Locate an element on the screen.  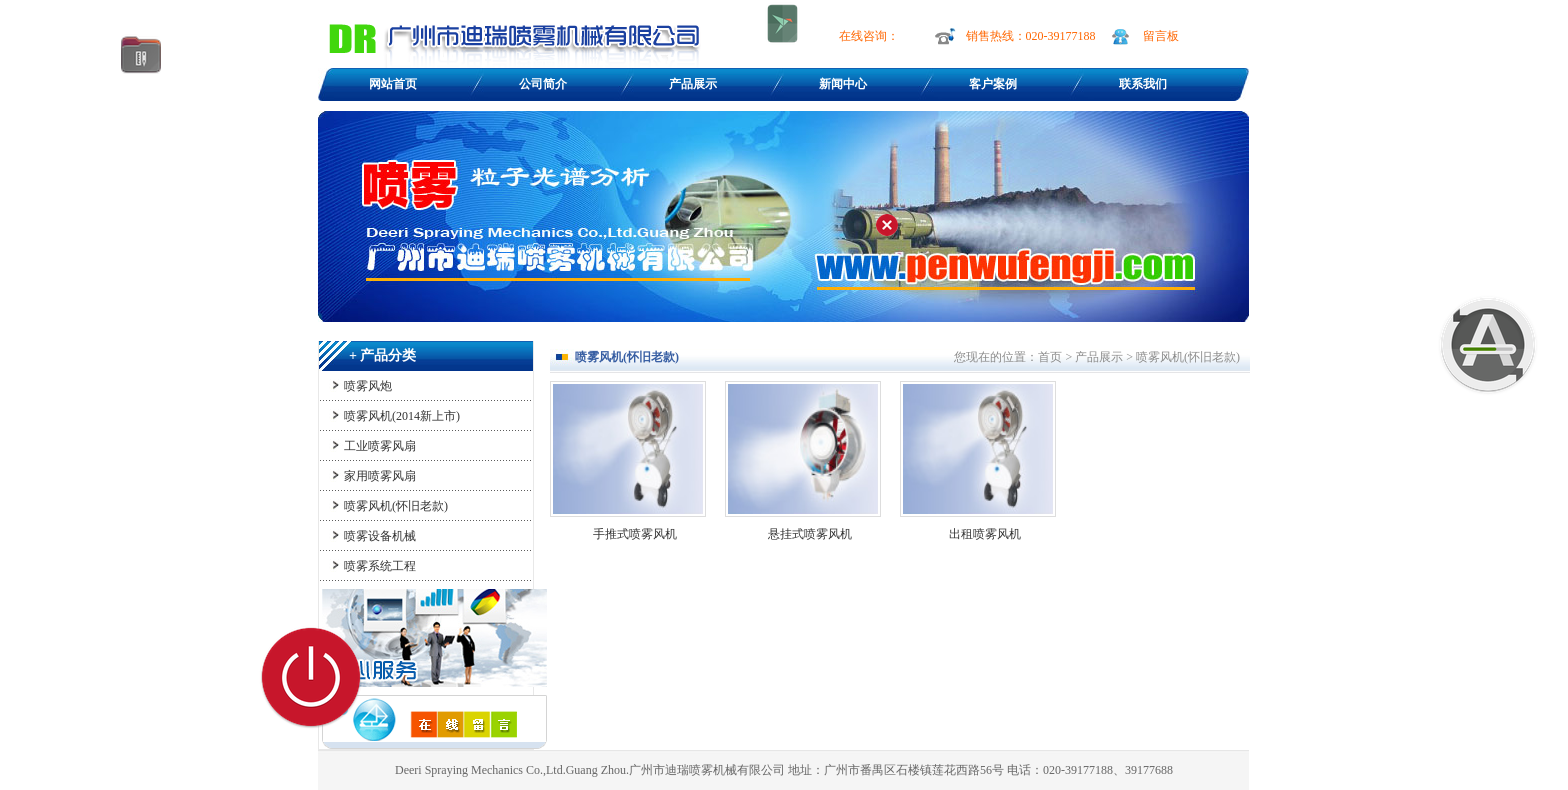
access your templates folder is located at coordinates (141, 54).